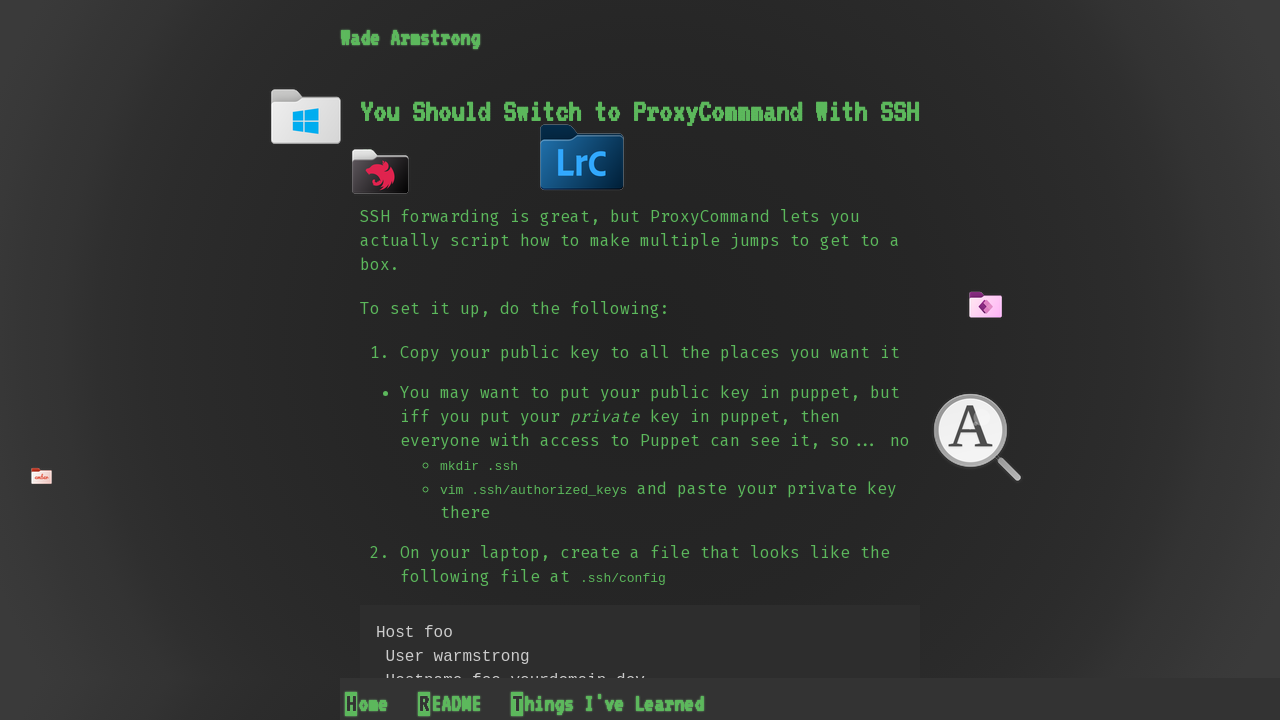  I want to click on search within emails or messages, so click(976, 436).